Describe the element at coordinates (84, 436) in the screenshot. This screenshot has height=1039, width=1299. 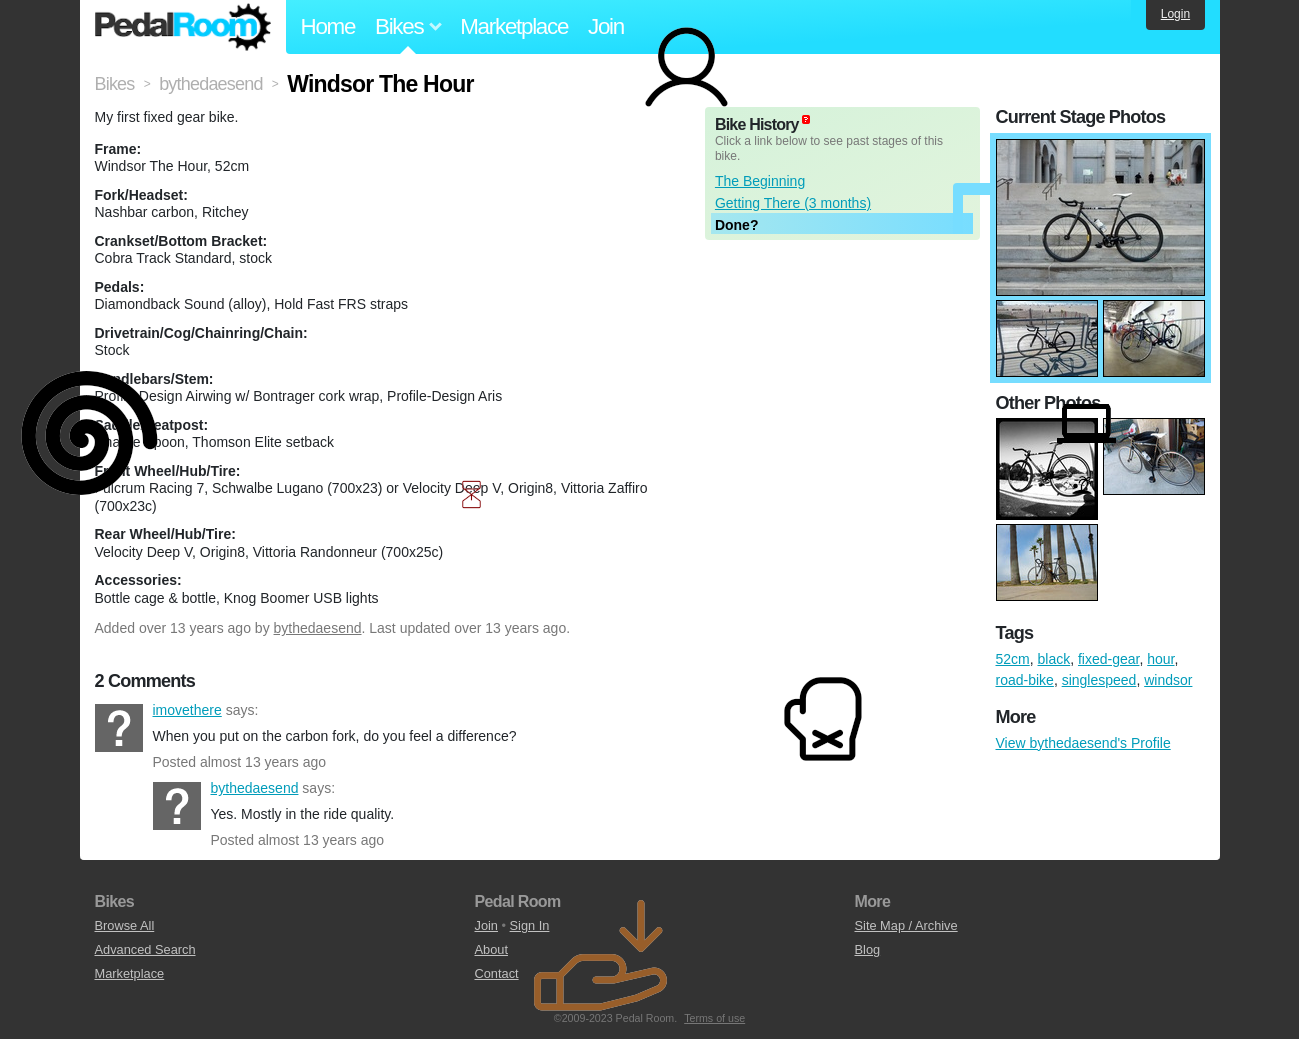
I see `indicates loading or processing in progress` at that location.